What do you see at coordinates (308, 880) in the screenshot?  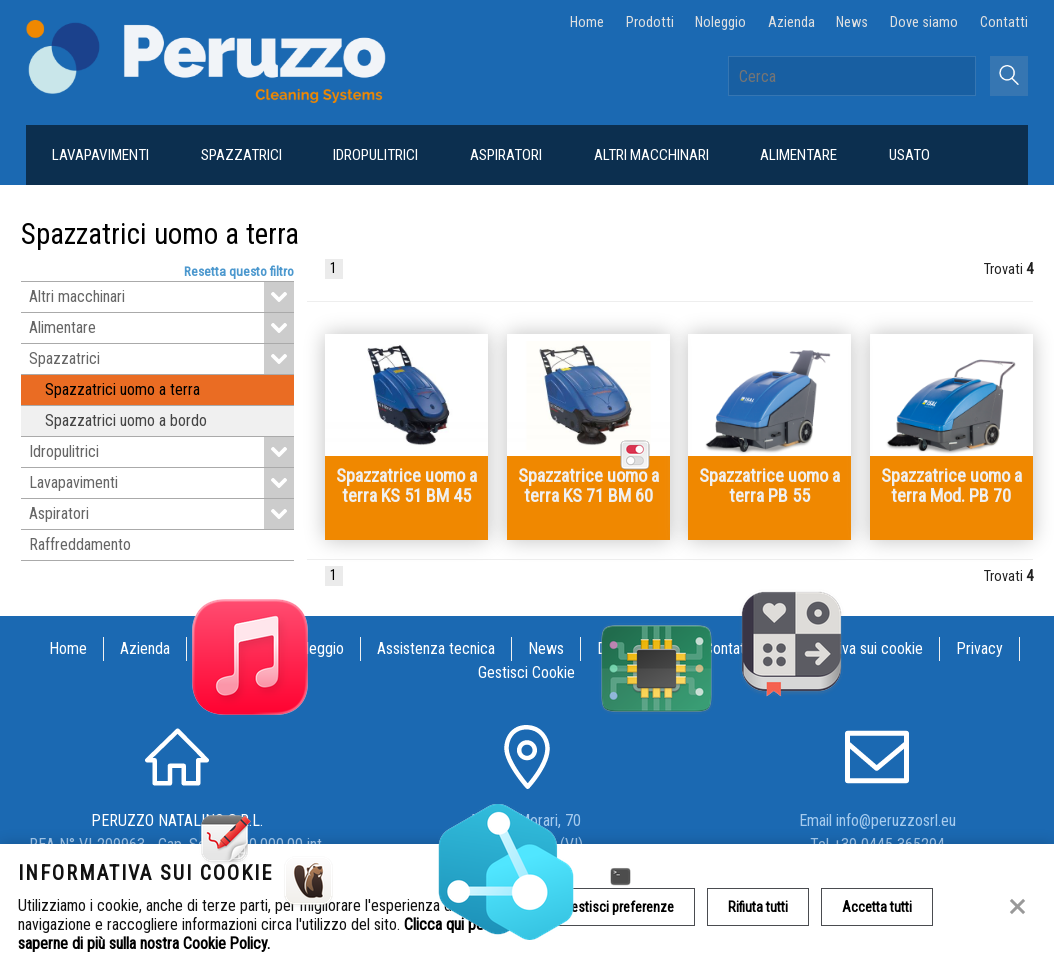 I see `open DBeaver database management application` at bounding box center [308, 880].